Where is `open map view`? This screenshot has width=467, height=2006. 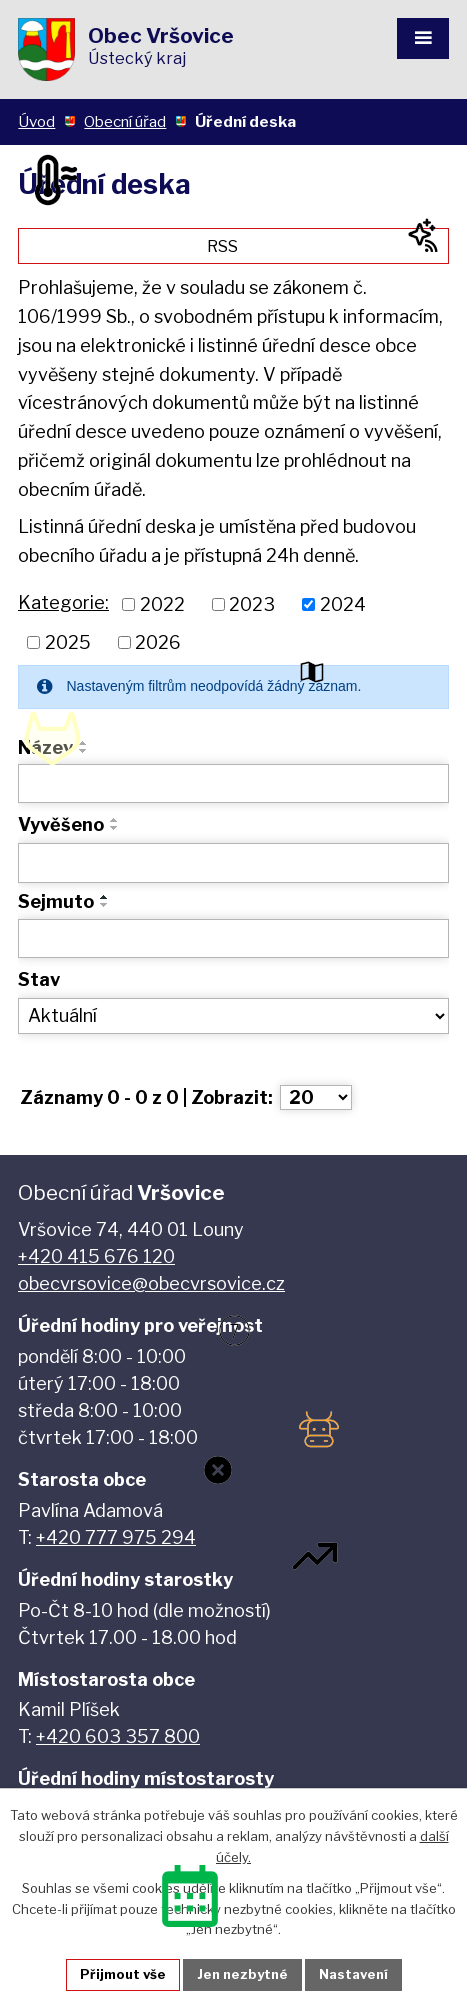
open map view is located at coordinates (312, 672).